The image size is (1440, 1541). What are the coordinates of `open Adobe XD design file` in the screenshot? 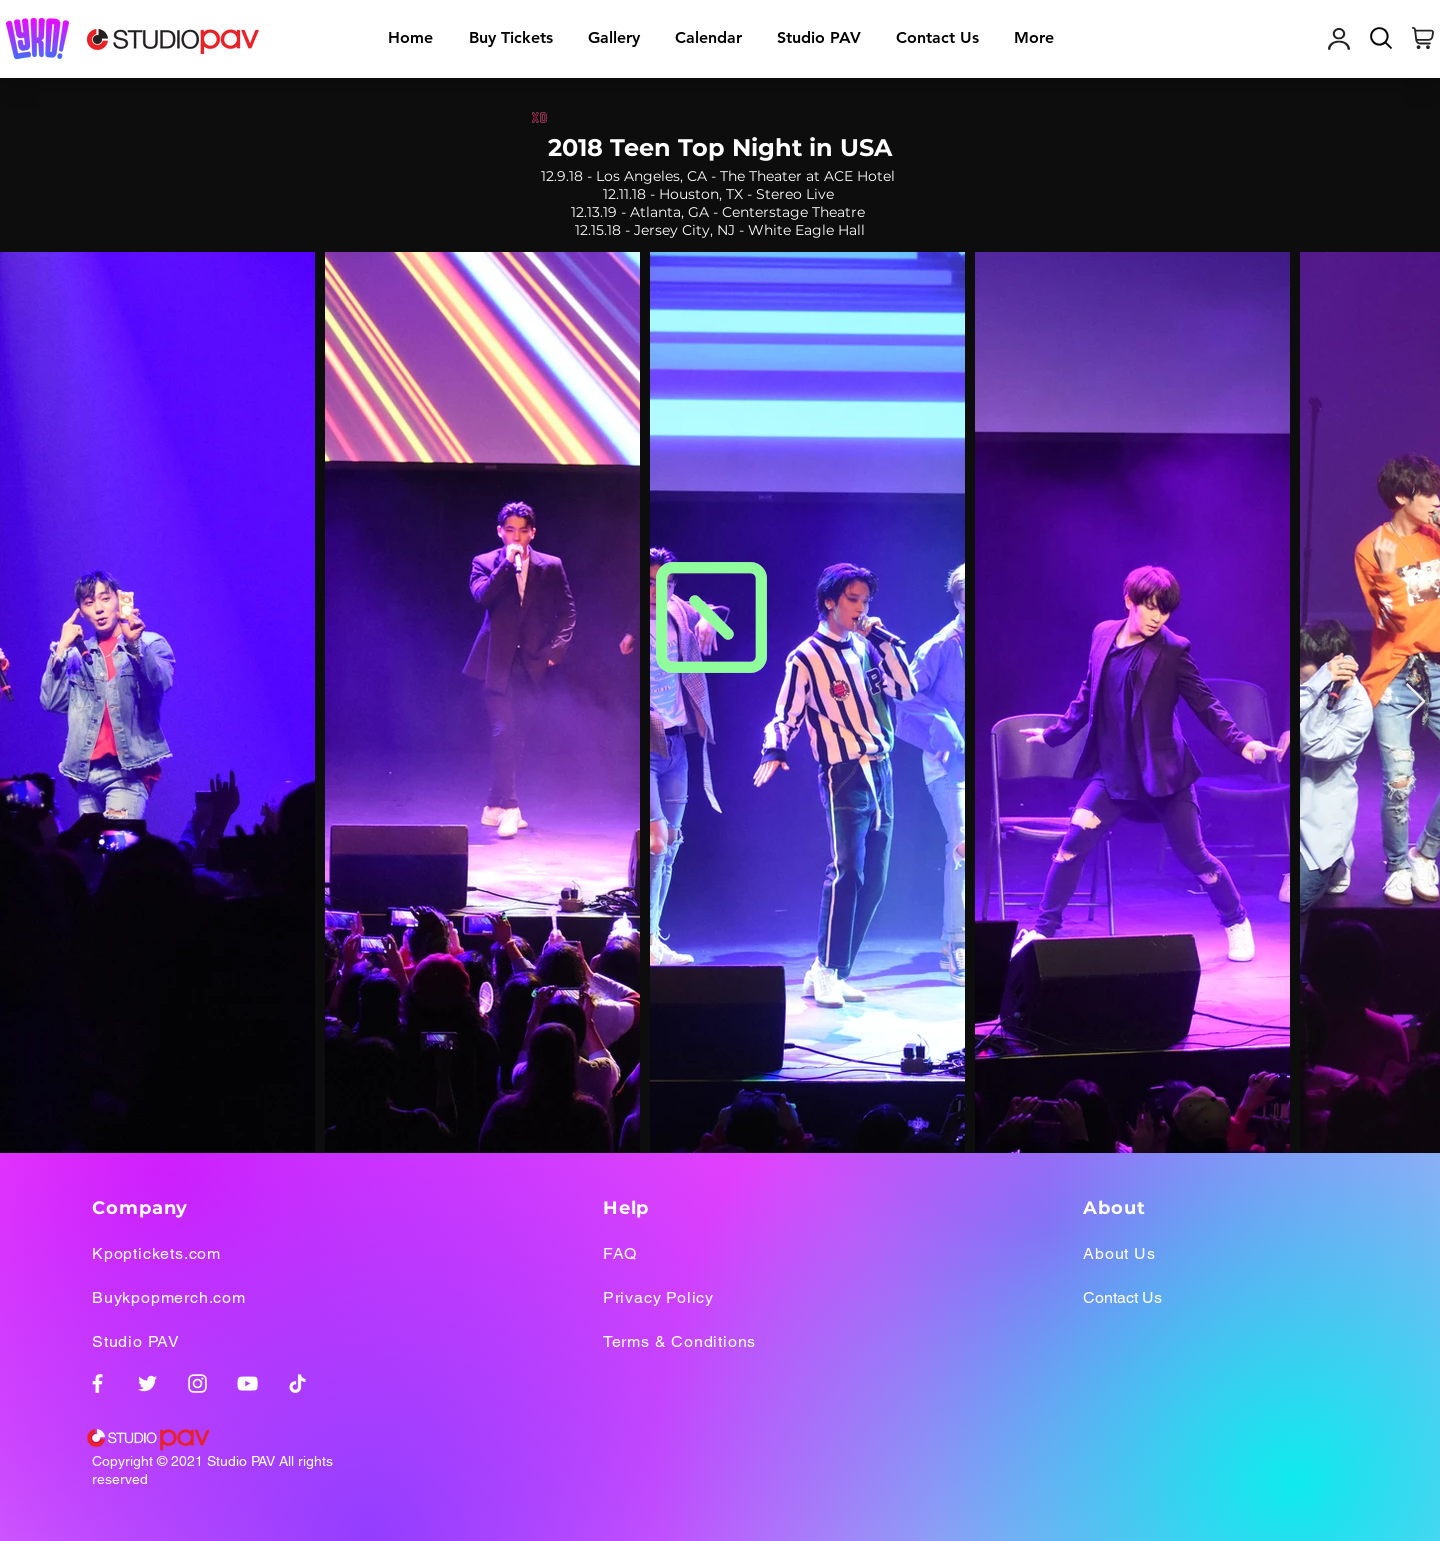 It's located at (539, 117).